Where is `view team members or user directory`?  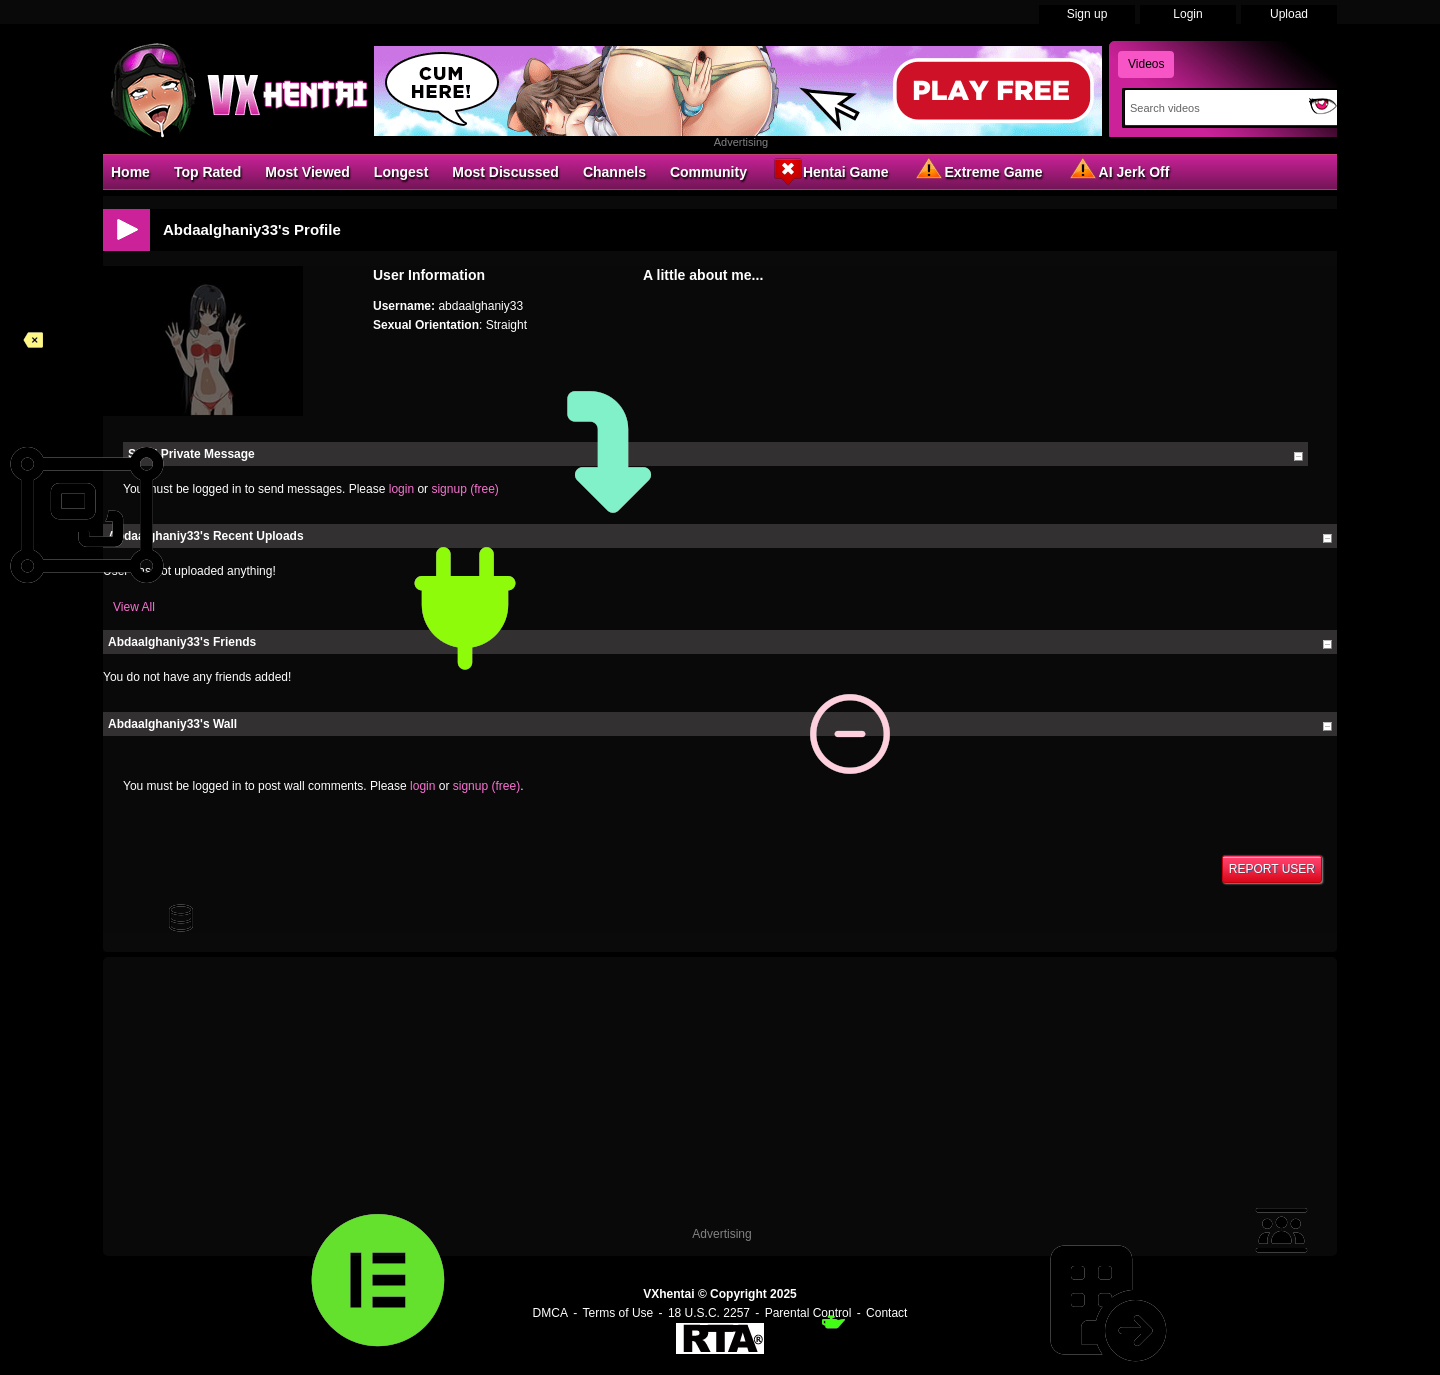
view team members or user directory is located at coordinates (1281, 1229).